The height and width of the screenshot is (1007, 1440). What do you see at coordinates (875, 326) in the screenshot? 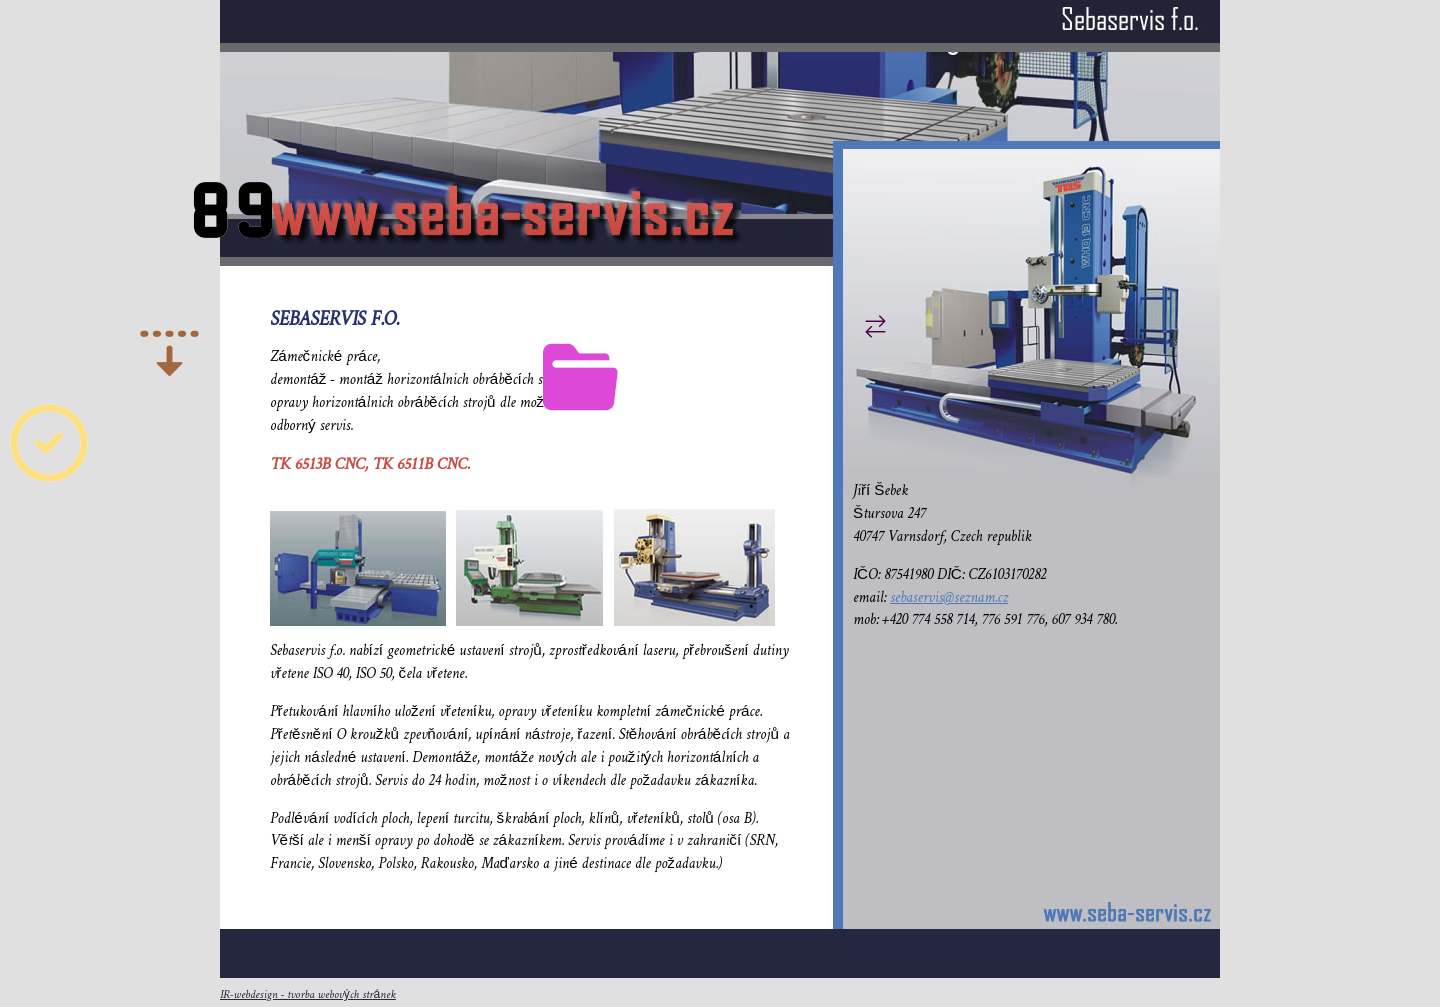
I see `switch between two views or modes` at bounding box center [875, 326].